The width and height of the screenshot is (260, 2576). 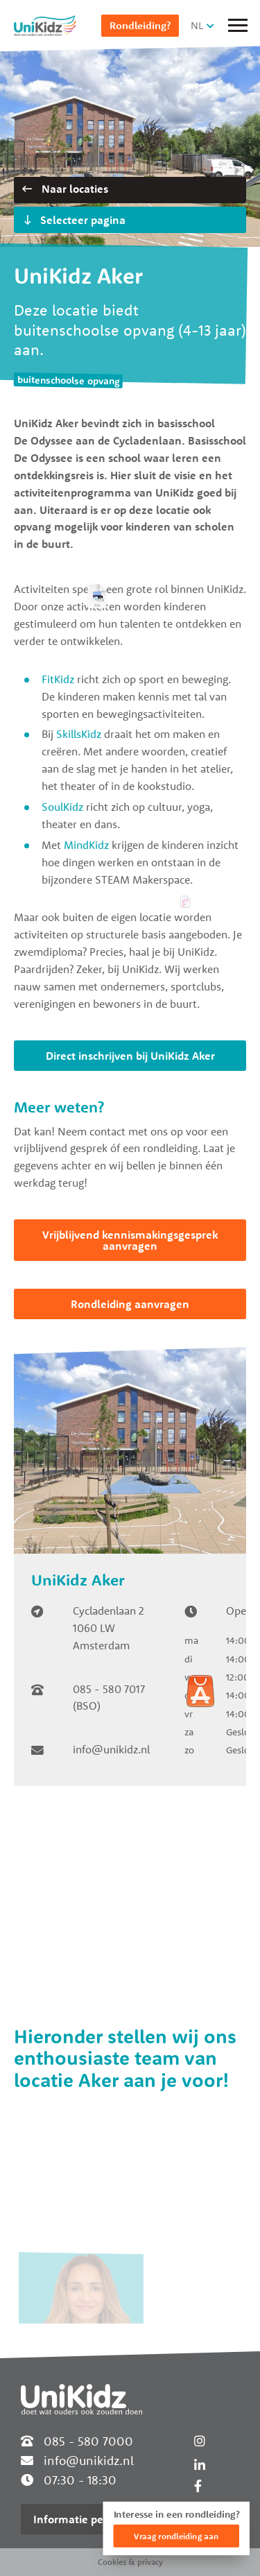 I want to click on an ico image file used for icons and favicons, so click(x=97, y=596).